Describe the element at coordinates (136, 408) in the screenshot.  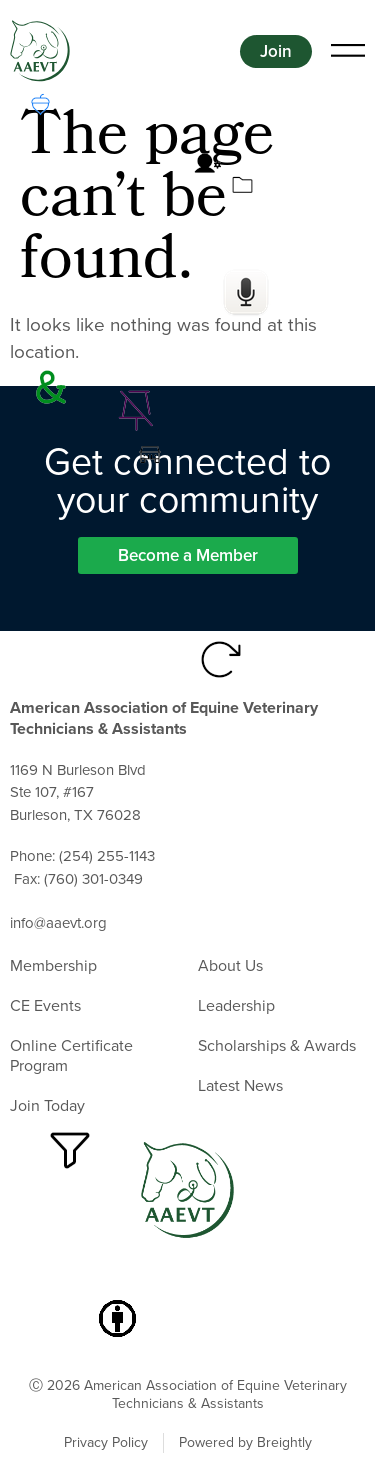
I see `unpin this item` at that location.